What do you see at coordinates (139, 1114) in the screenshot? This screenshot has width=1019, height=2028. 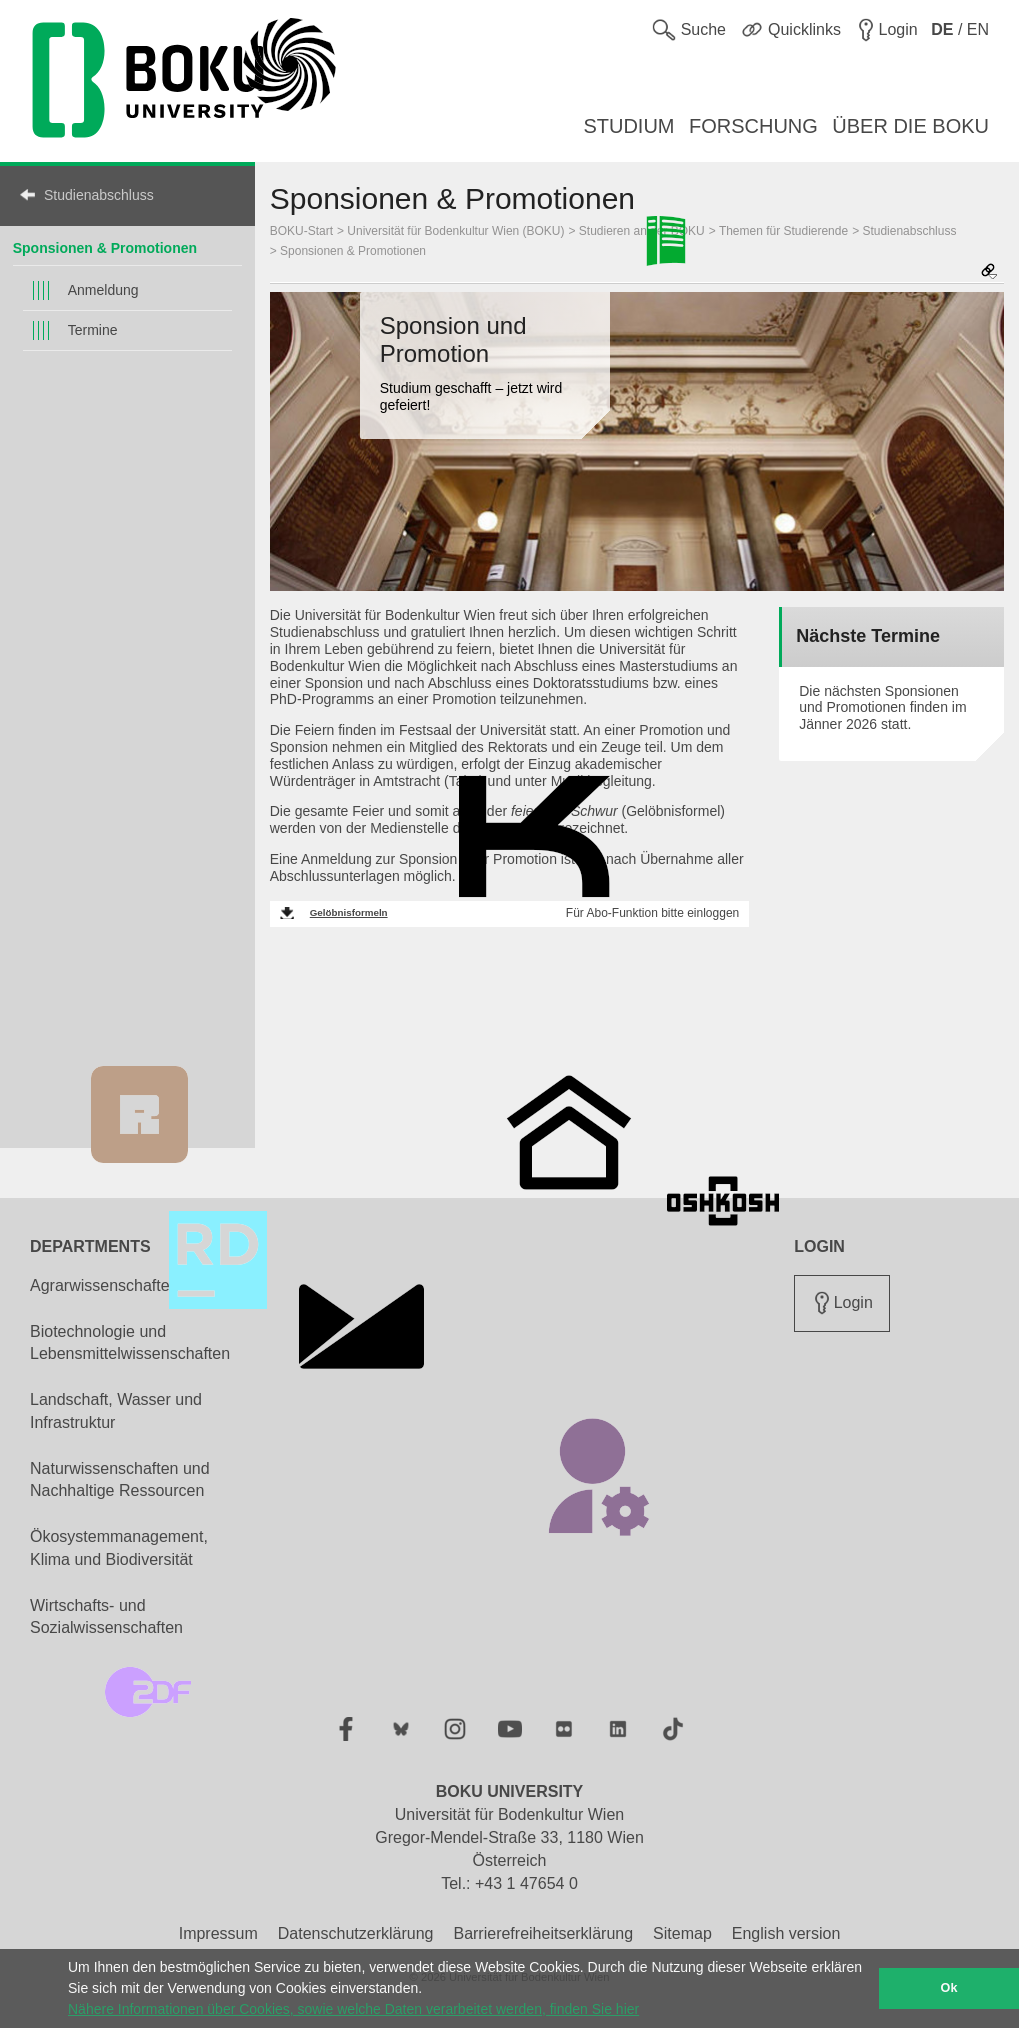 I see `ruff python linter logo` at bounding box center [139, 1114].